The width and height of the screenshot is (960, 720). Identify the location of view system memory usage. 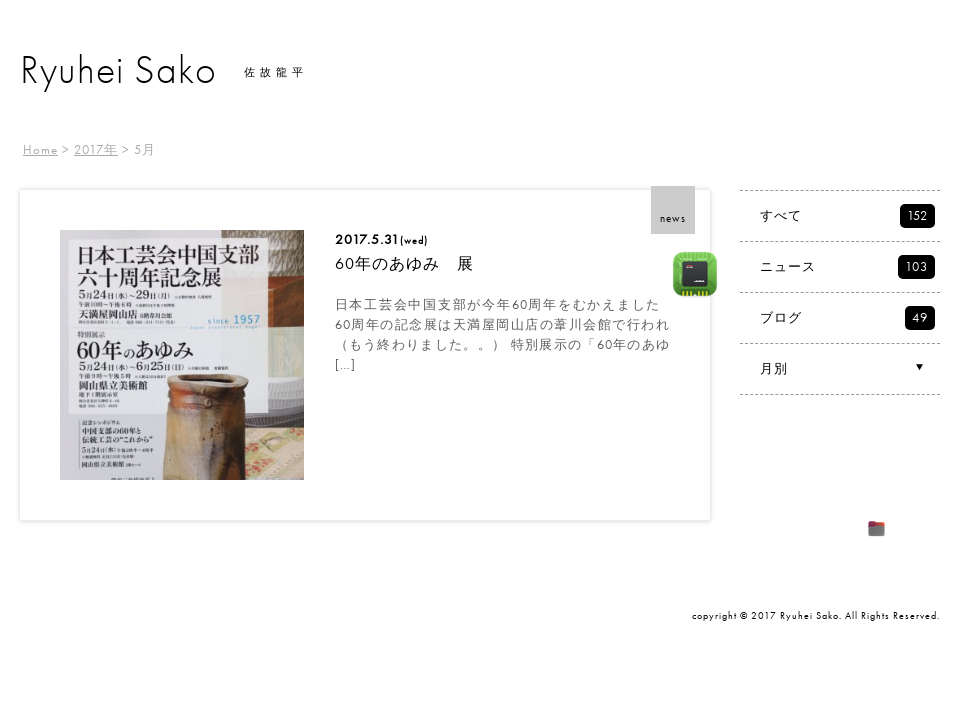
(695, 274).